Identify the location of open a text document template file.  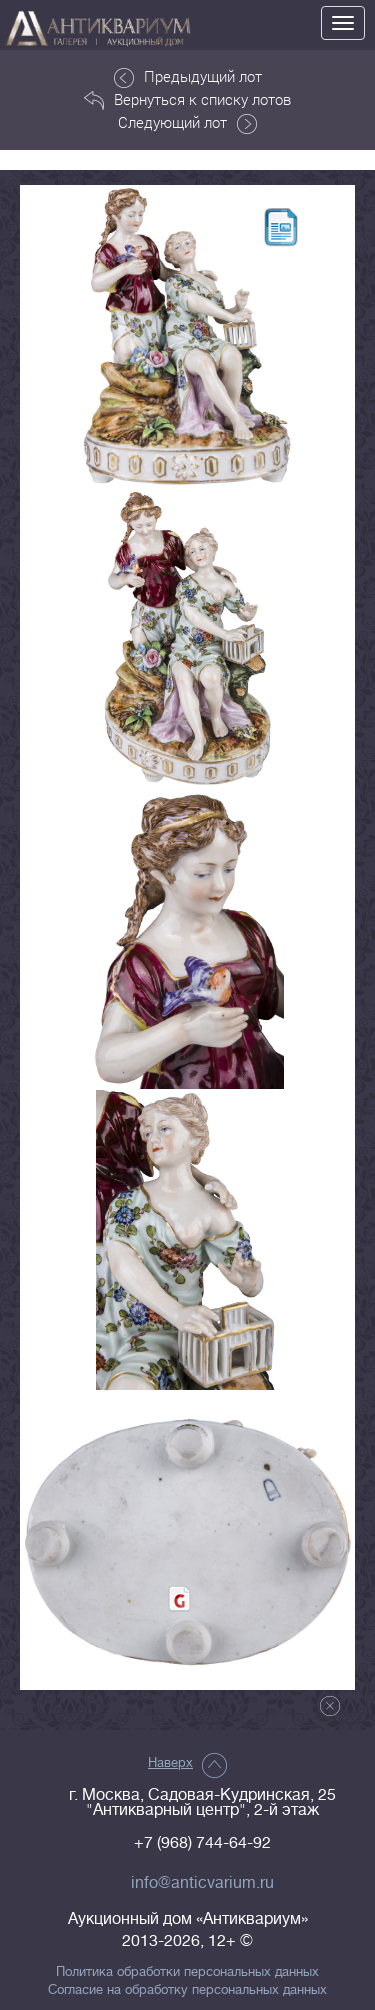
(281, 227).